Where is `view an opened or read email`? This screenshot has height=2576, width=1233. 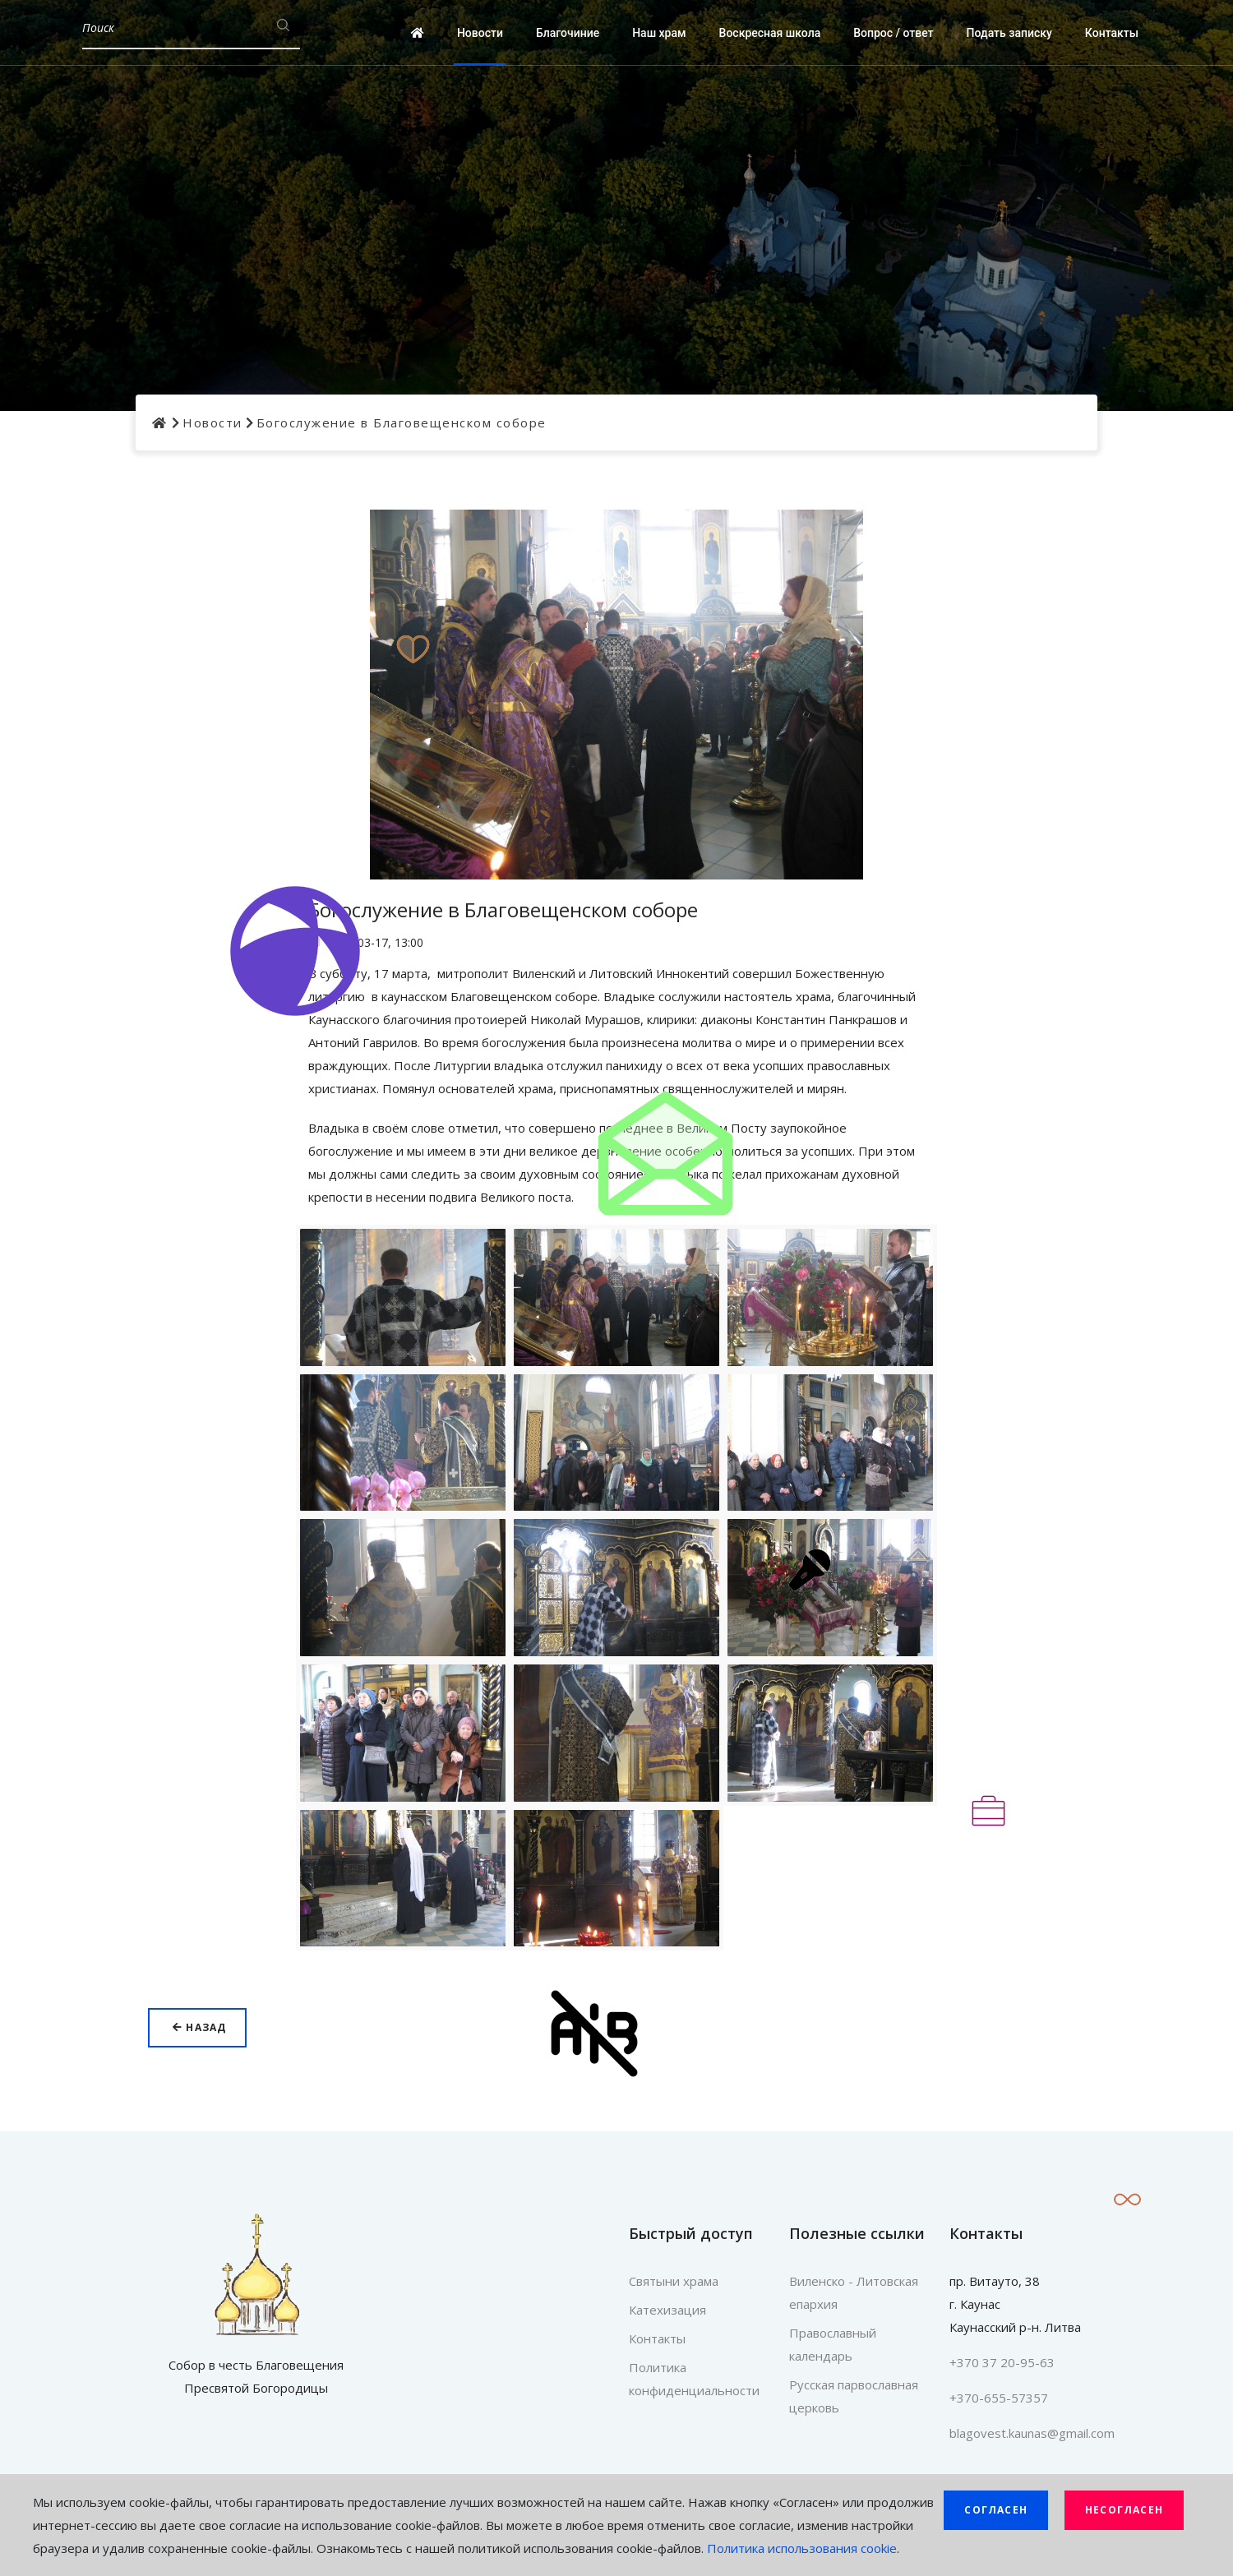 view an opened or read email is located at coordinates (665, 1158).